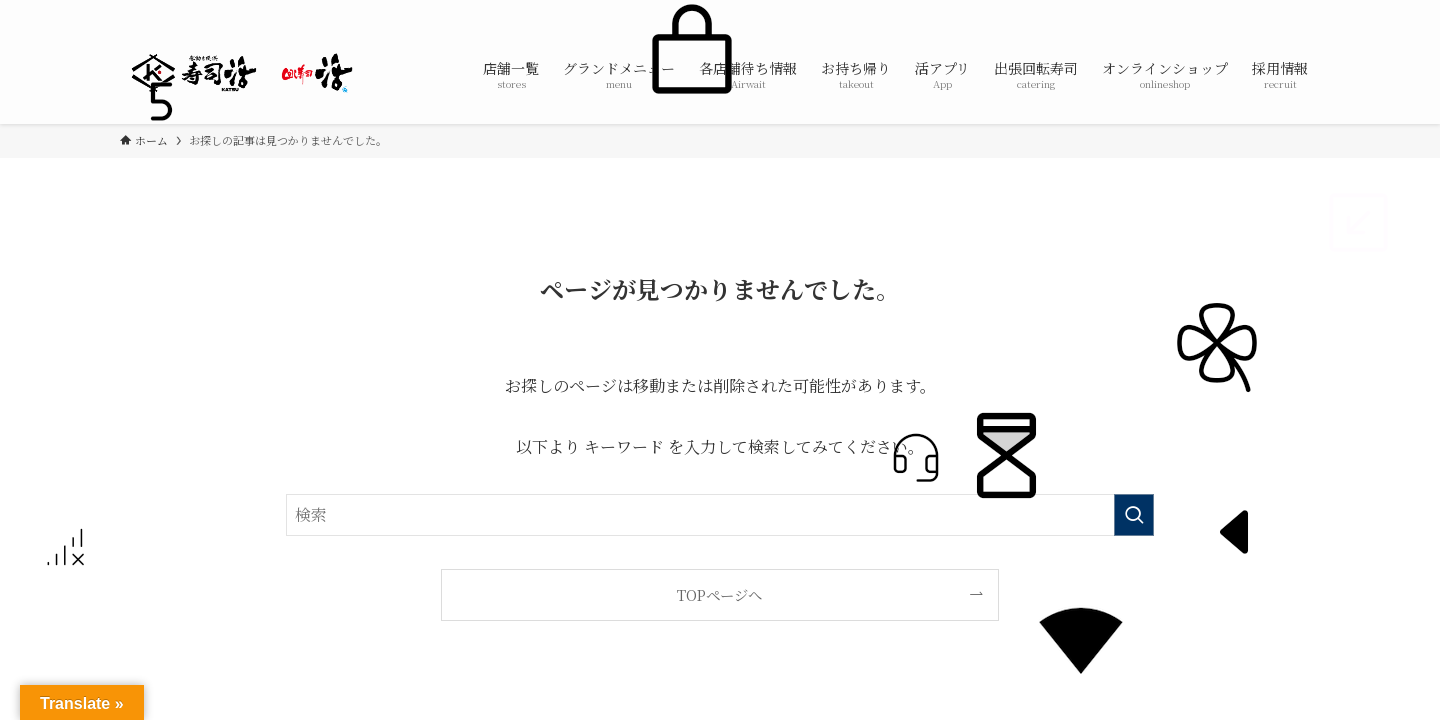 The width and height of the screenshot is (1440, 720). I want to click on contact customer support, so click(916, 456).